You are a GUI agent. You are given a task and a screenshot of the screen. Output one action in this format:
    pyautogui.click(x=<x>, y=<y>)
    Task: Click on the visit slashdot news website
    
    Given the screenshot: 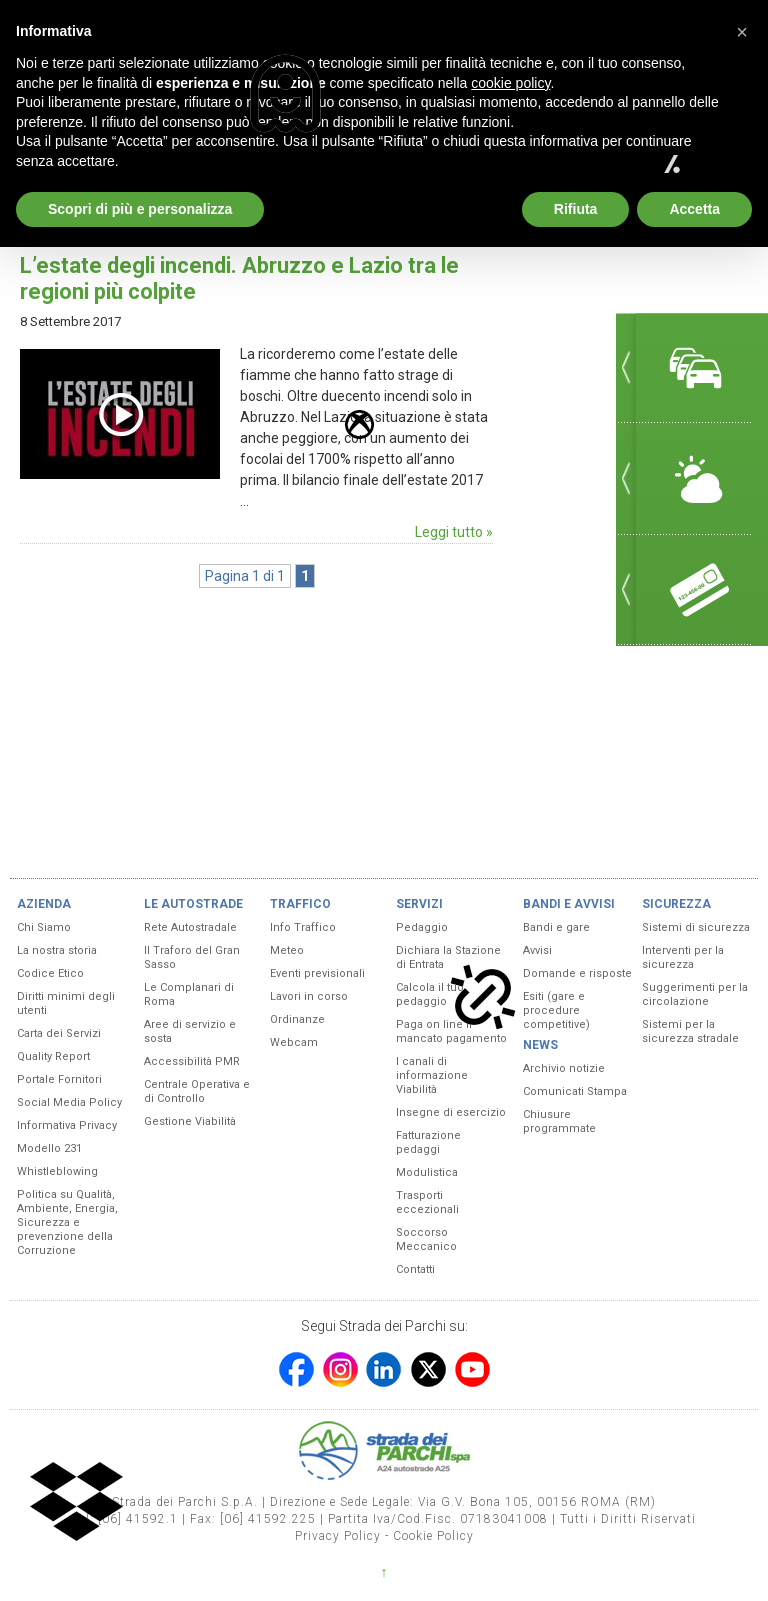 What is the action you would take?
    pyautogui.click(x=672, y=164)
    